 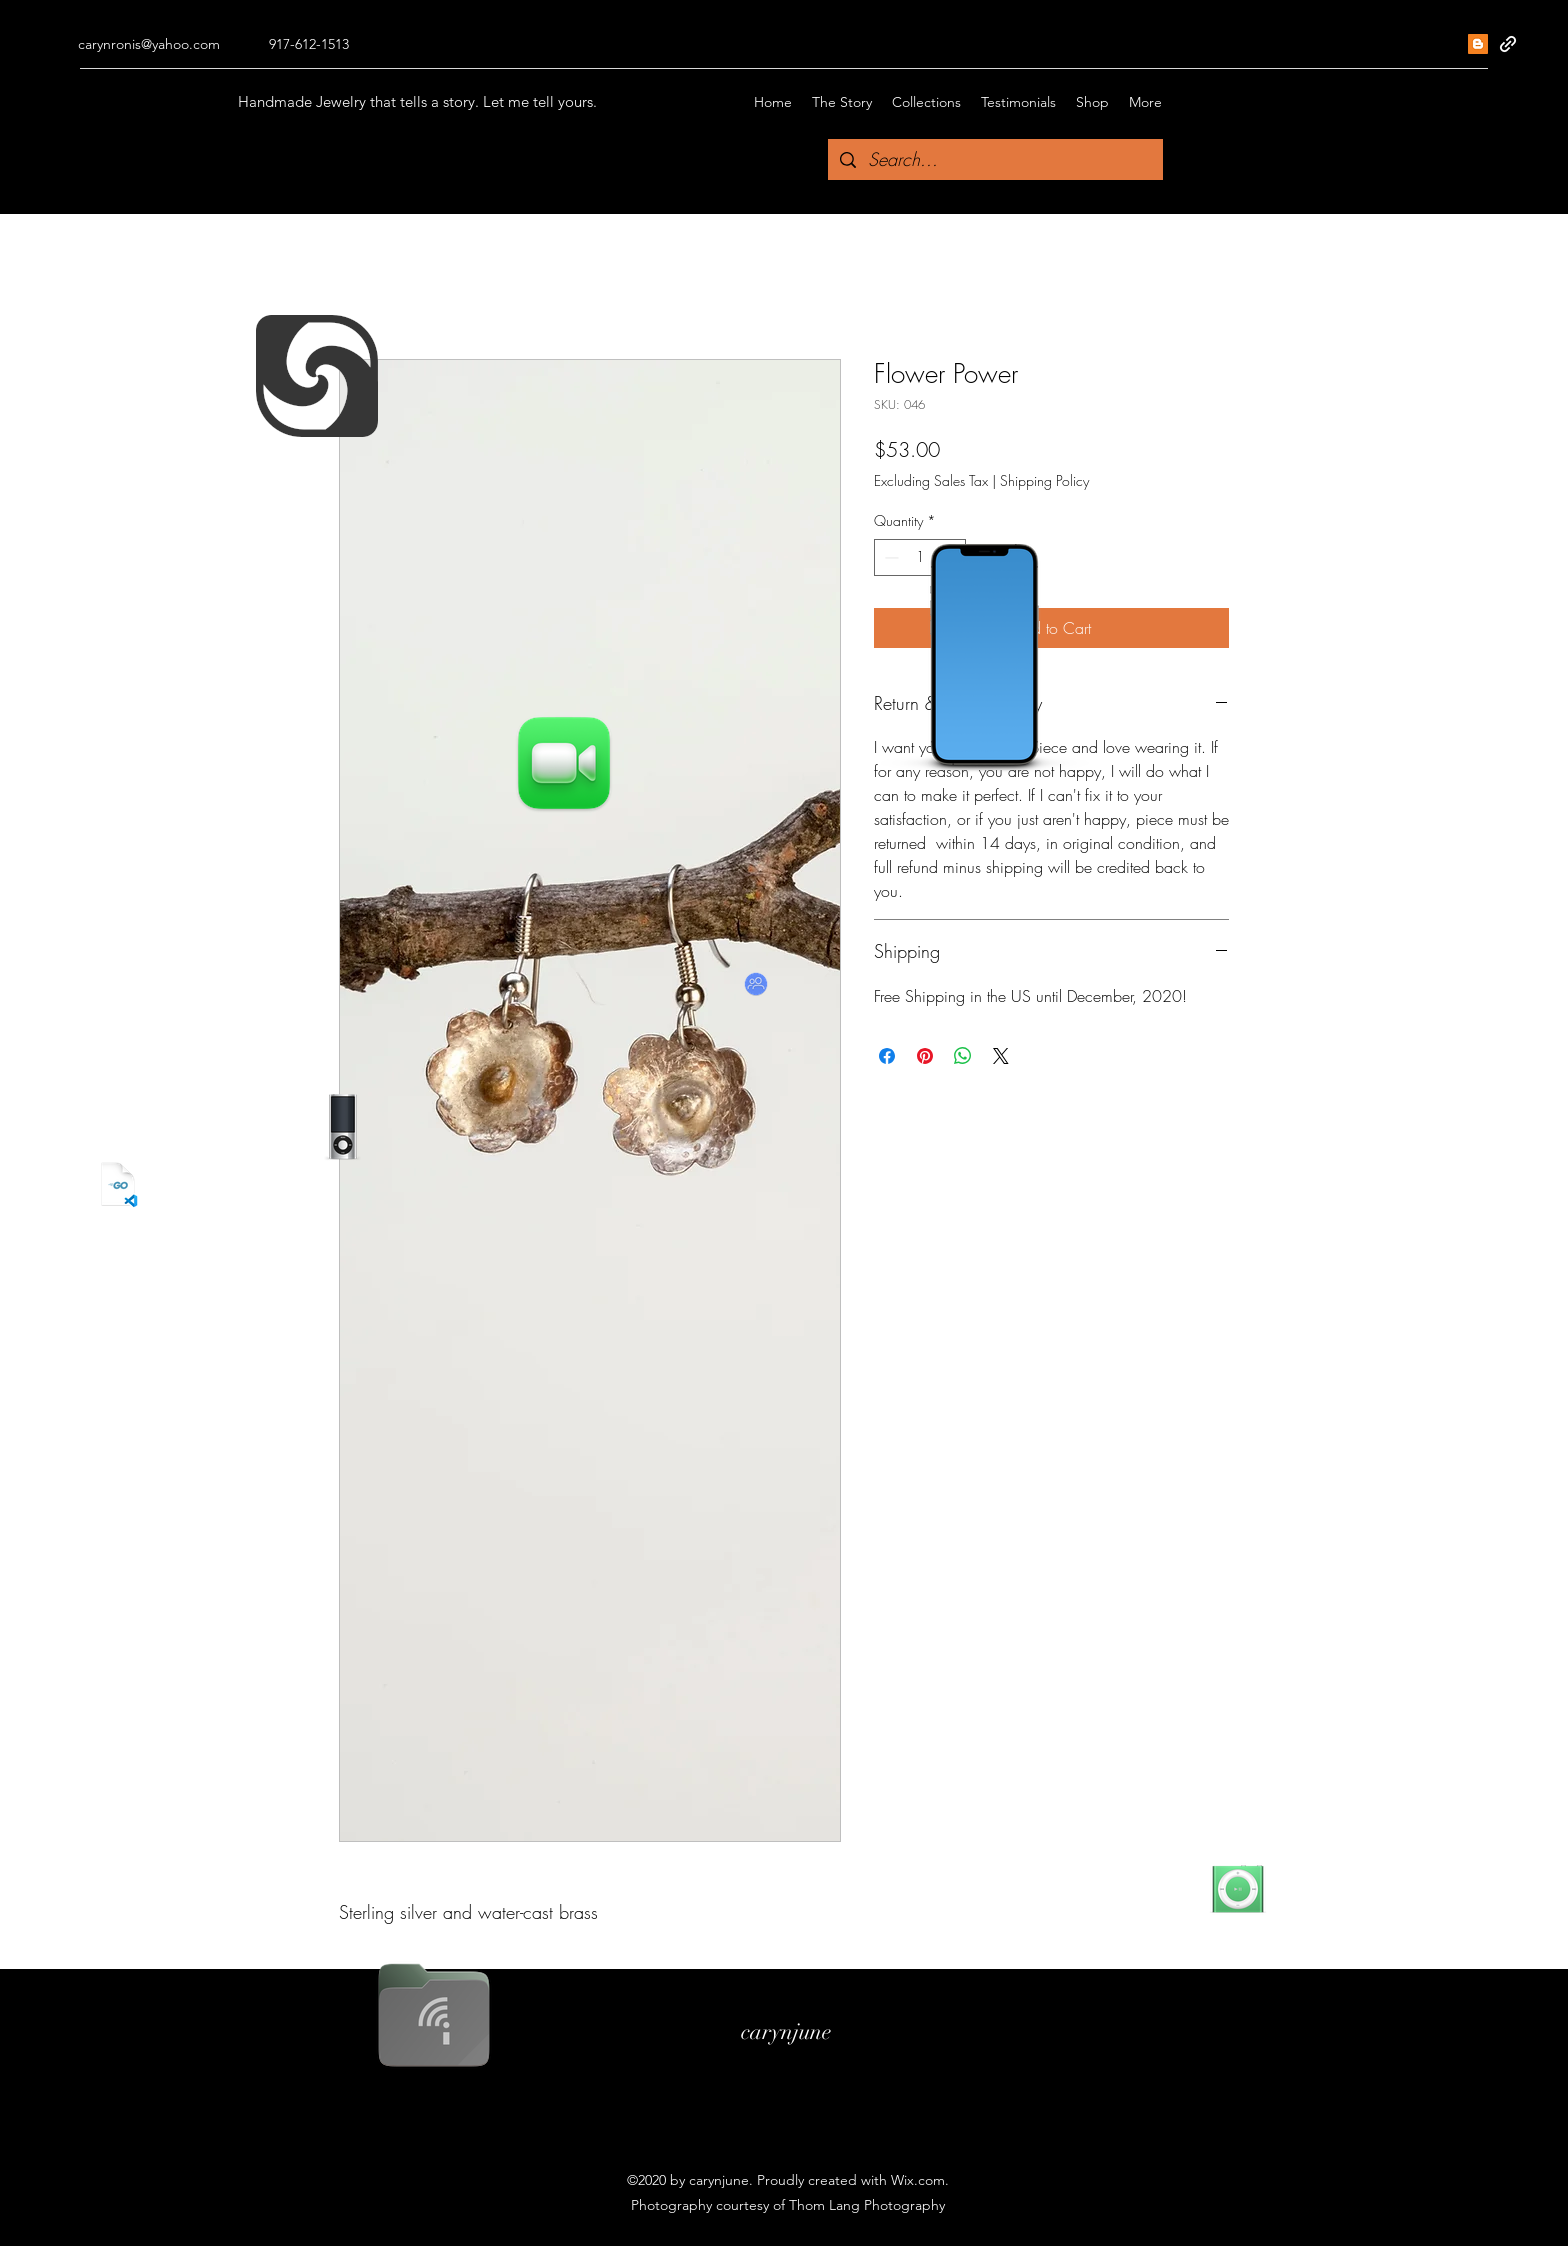 I want to click on indicates a connected iPhone device, so click(x=984, y=658).